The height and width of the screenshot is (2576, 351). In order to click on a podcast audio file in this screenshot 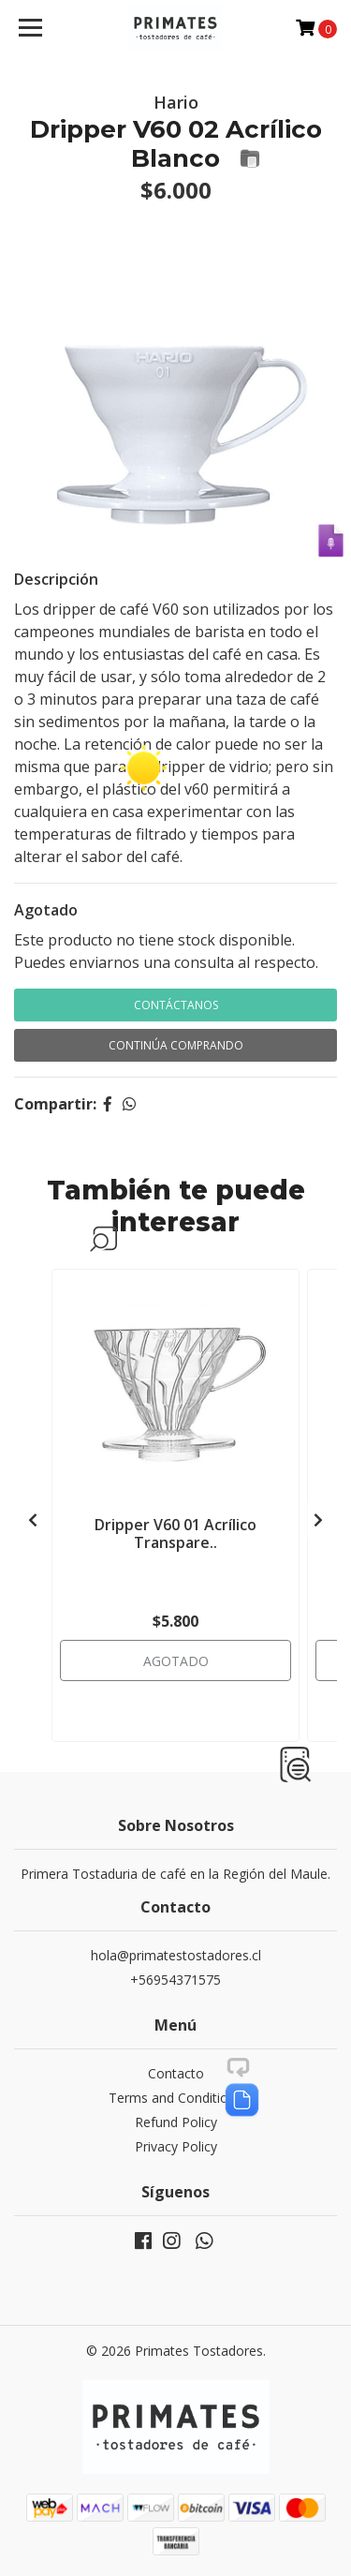, I will do `click(330, 541)`.